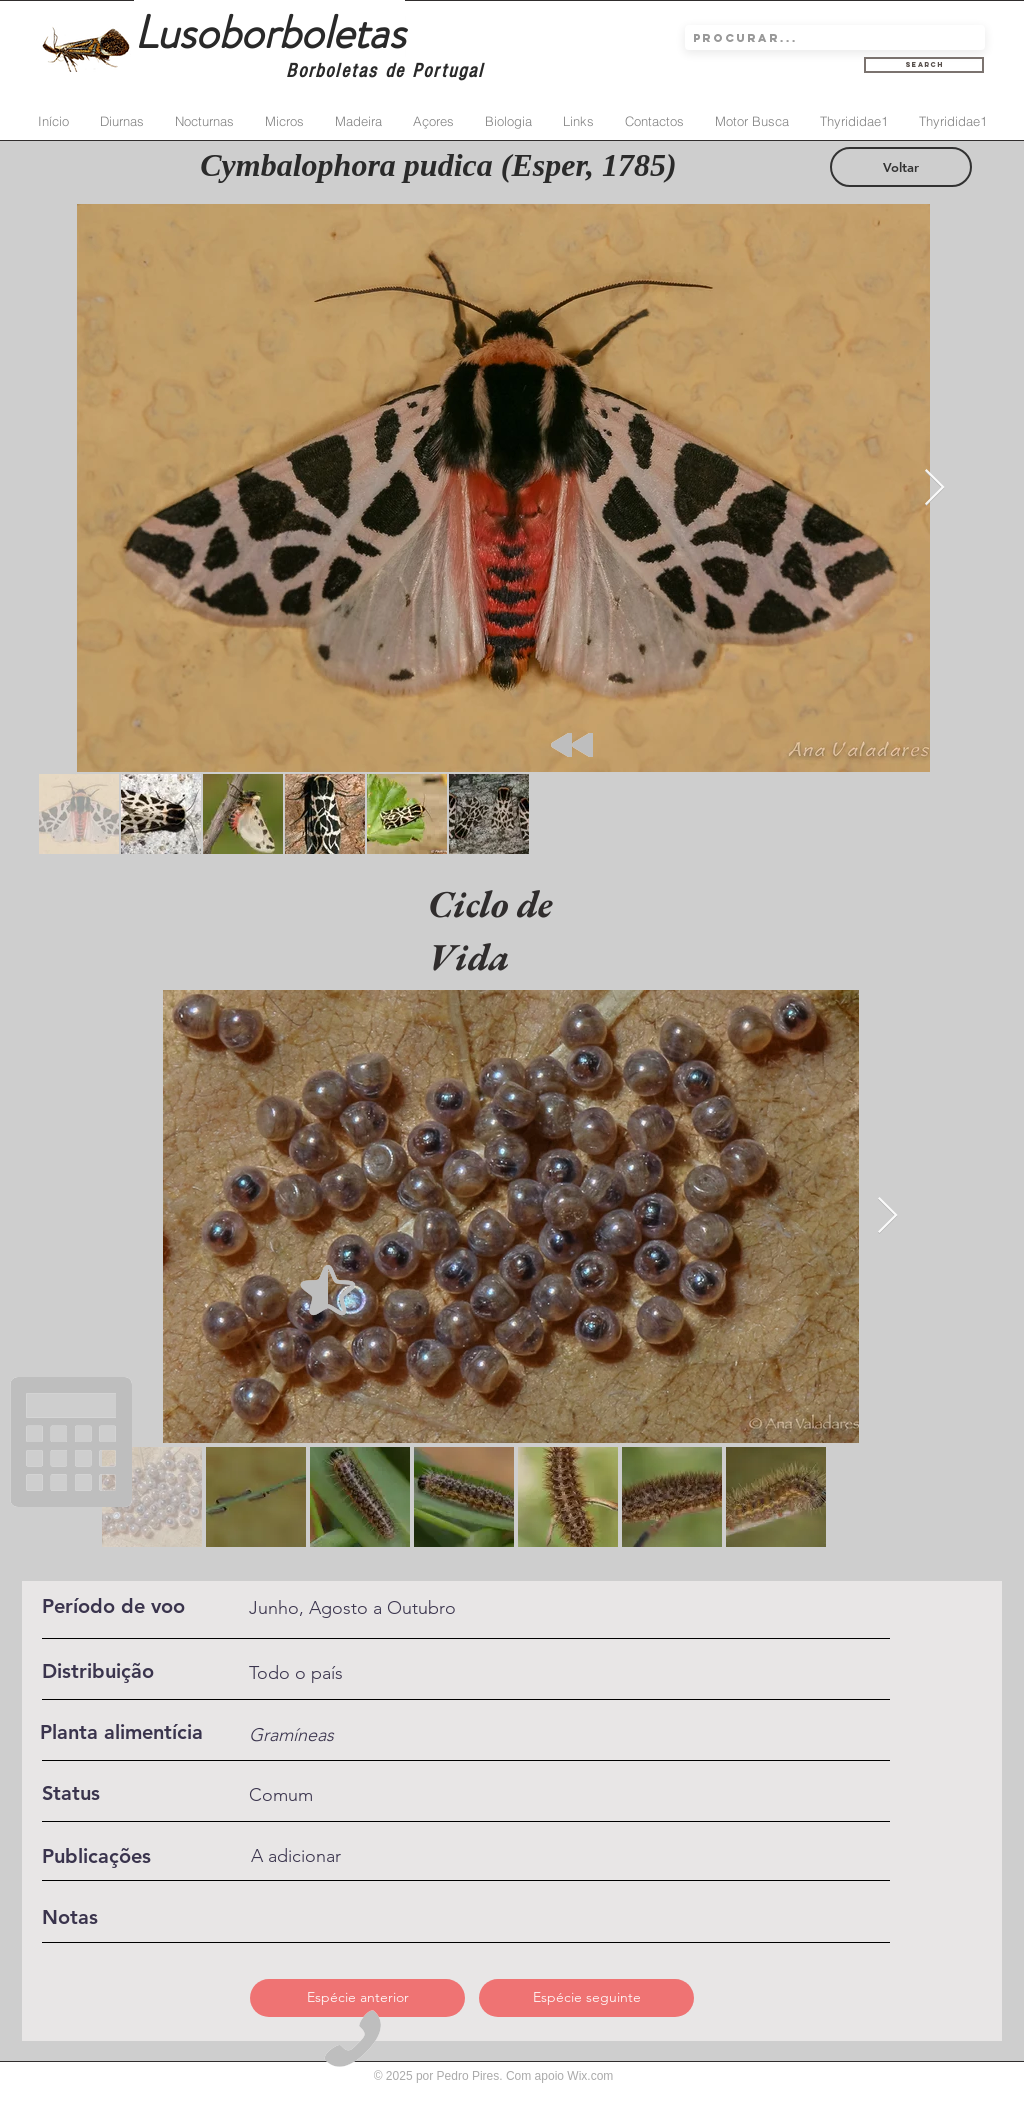  What do you see at coordinates (352, 2038) in the screenshot?
I see `start a phone call` at bounding box center [352, 2038].